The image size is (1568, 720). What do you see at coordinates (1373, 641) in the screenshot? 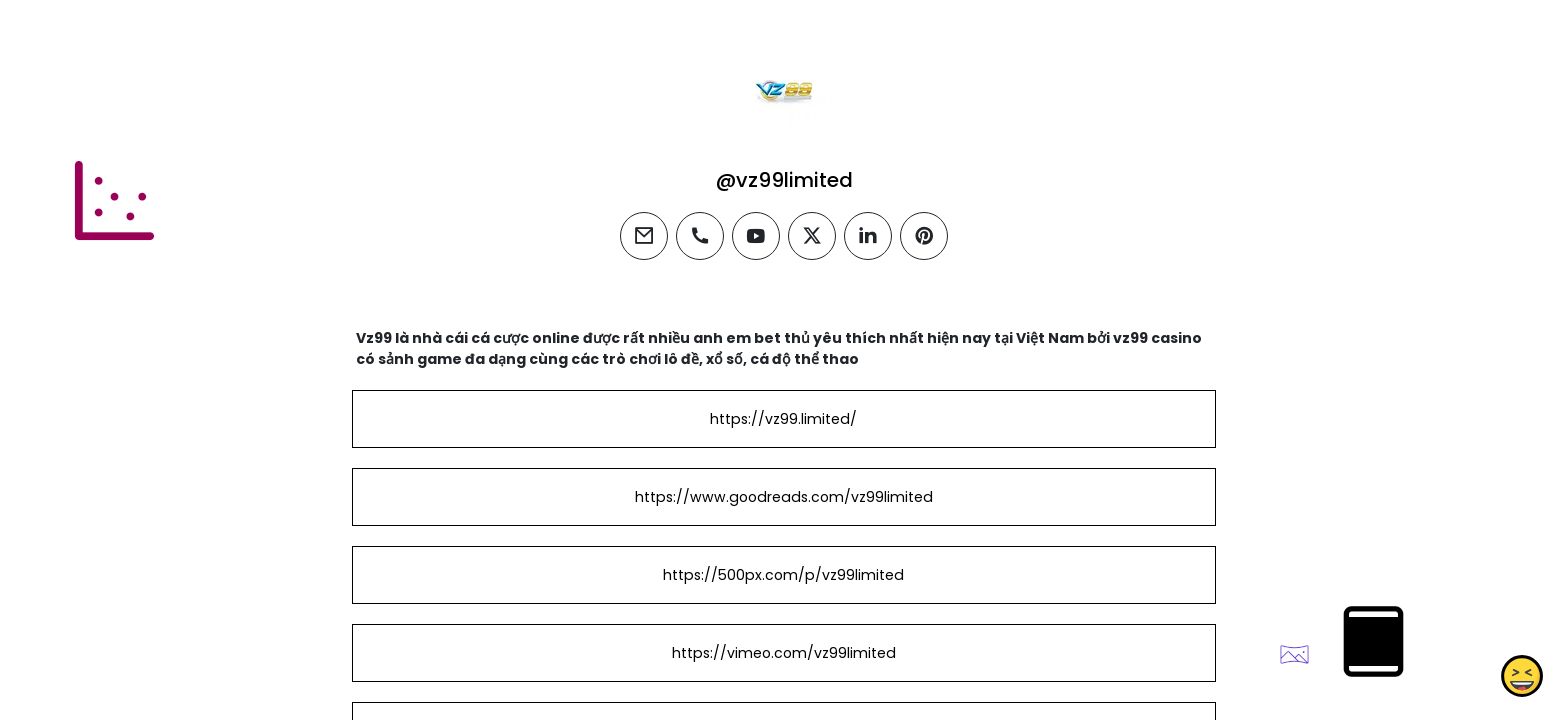
I see `switch to tablet view` at bounding box center [1373, 641].